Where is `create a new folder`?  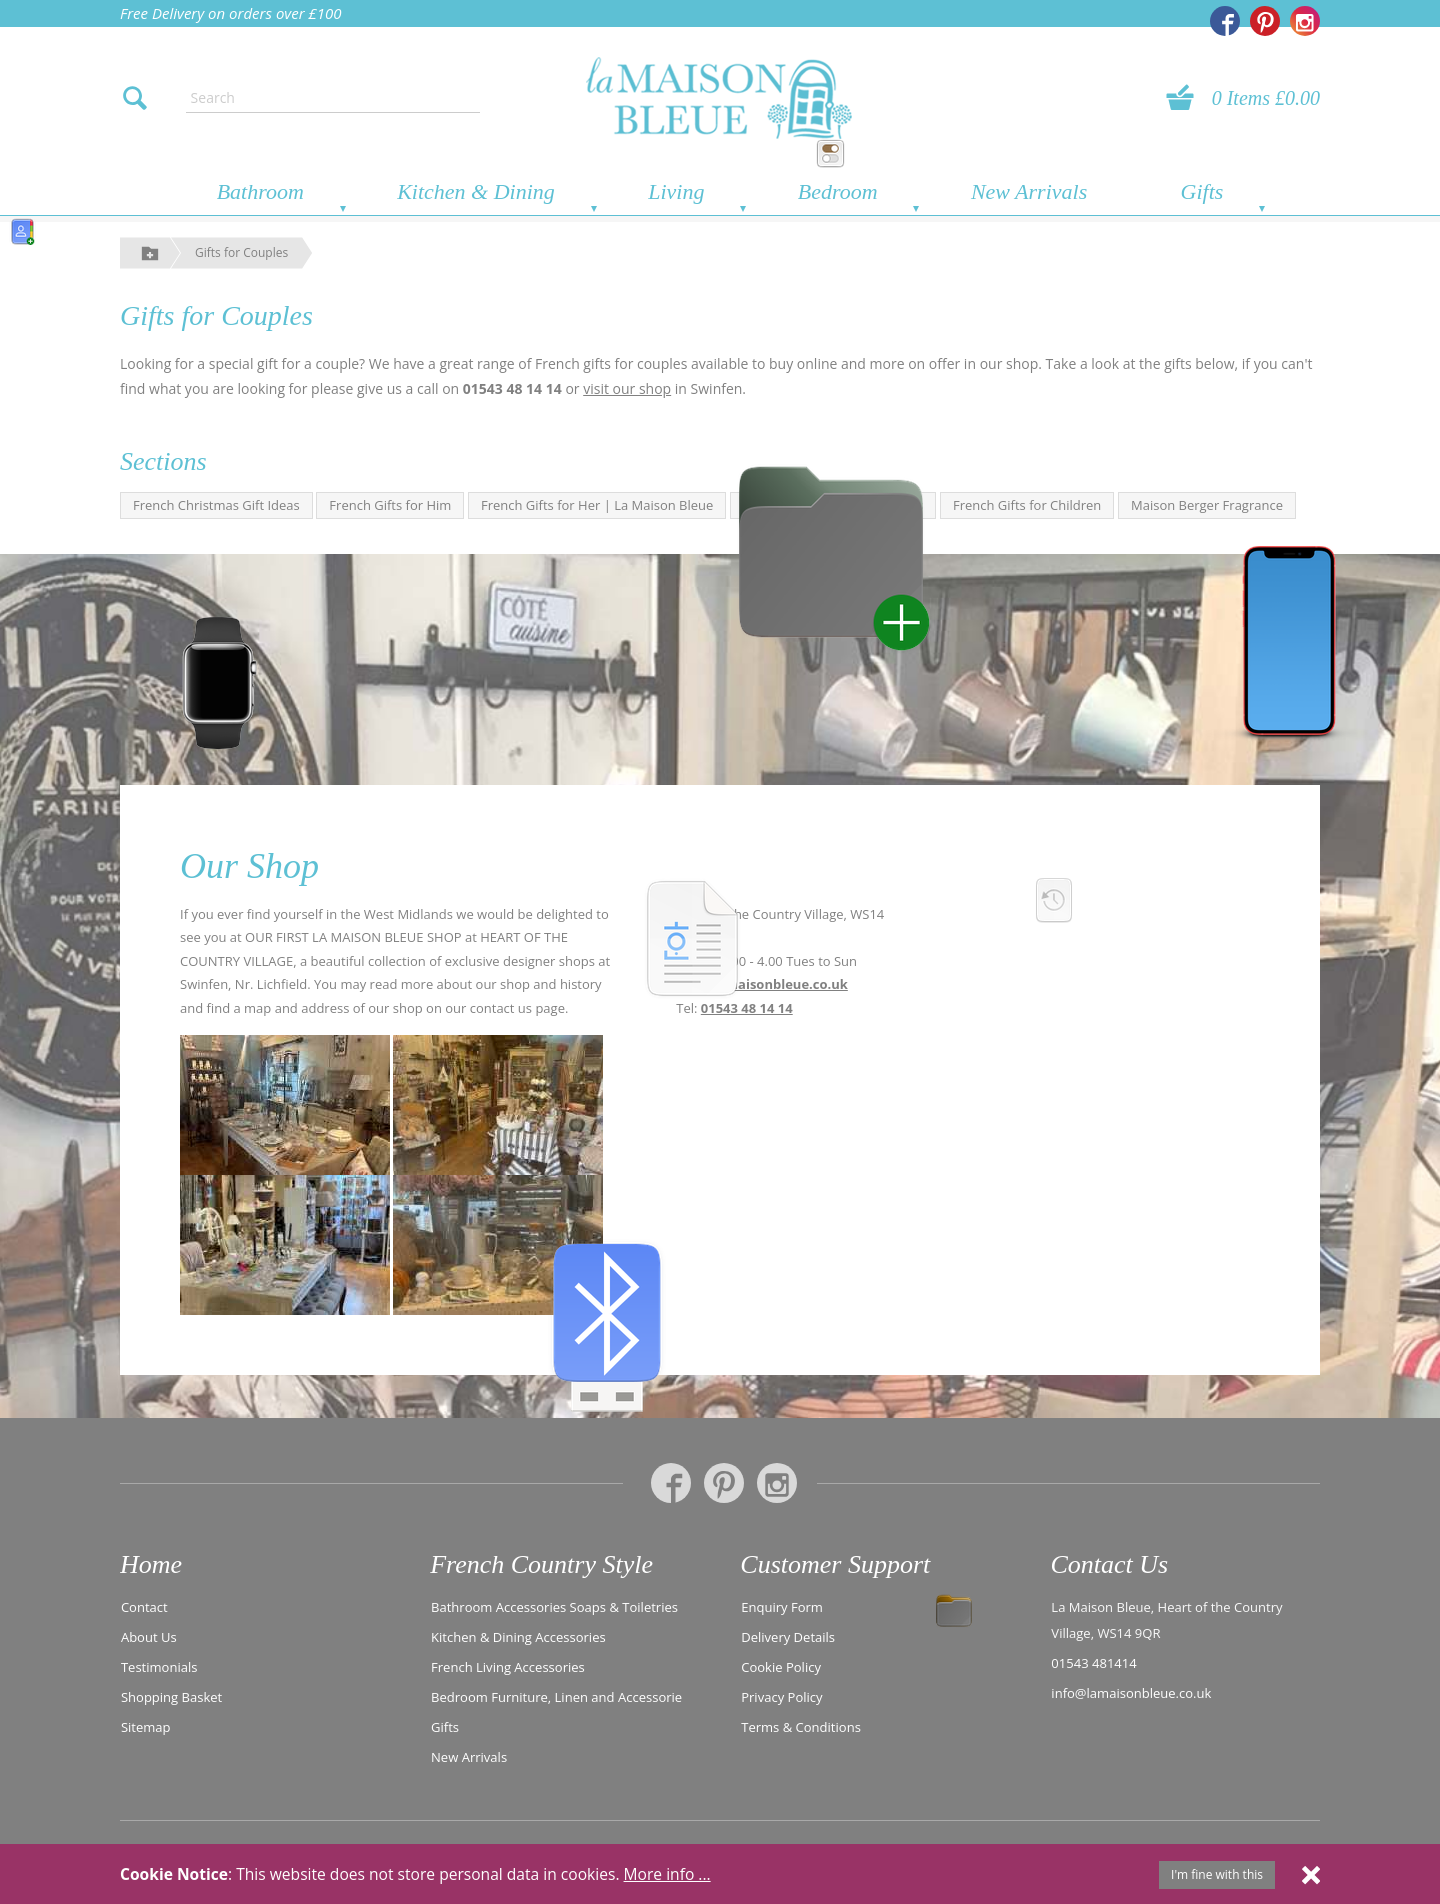
create a new folder is located at coordinates (831, 552).